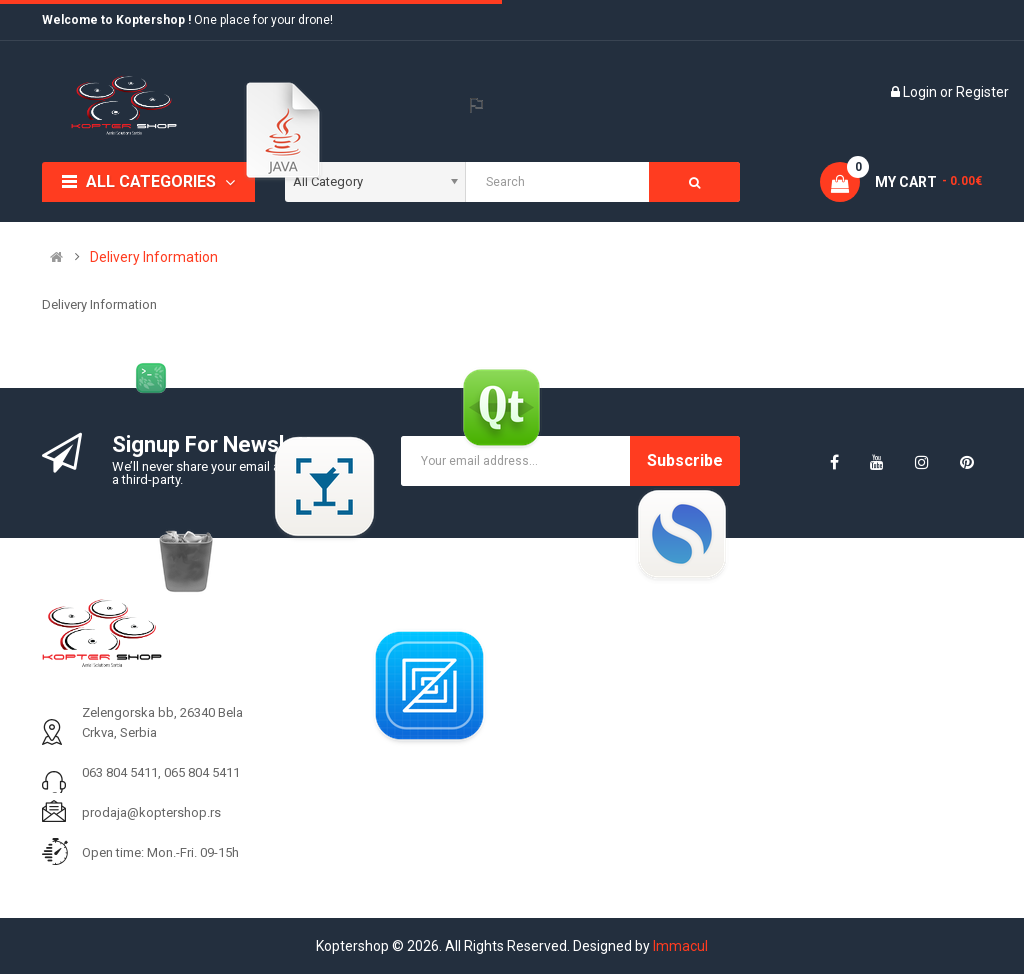 This screenshot has height=974, width=1024. Describe the element at coordinates (186, 562) in the screenshot. I see `trash bin containing items ready to be emptied` at that location.